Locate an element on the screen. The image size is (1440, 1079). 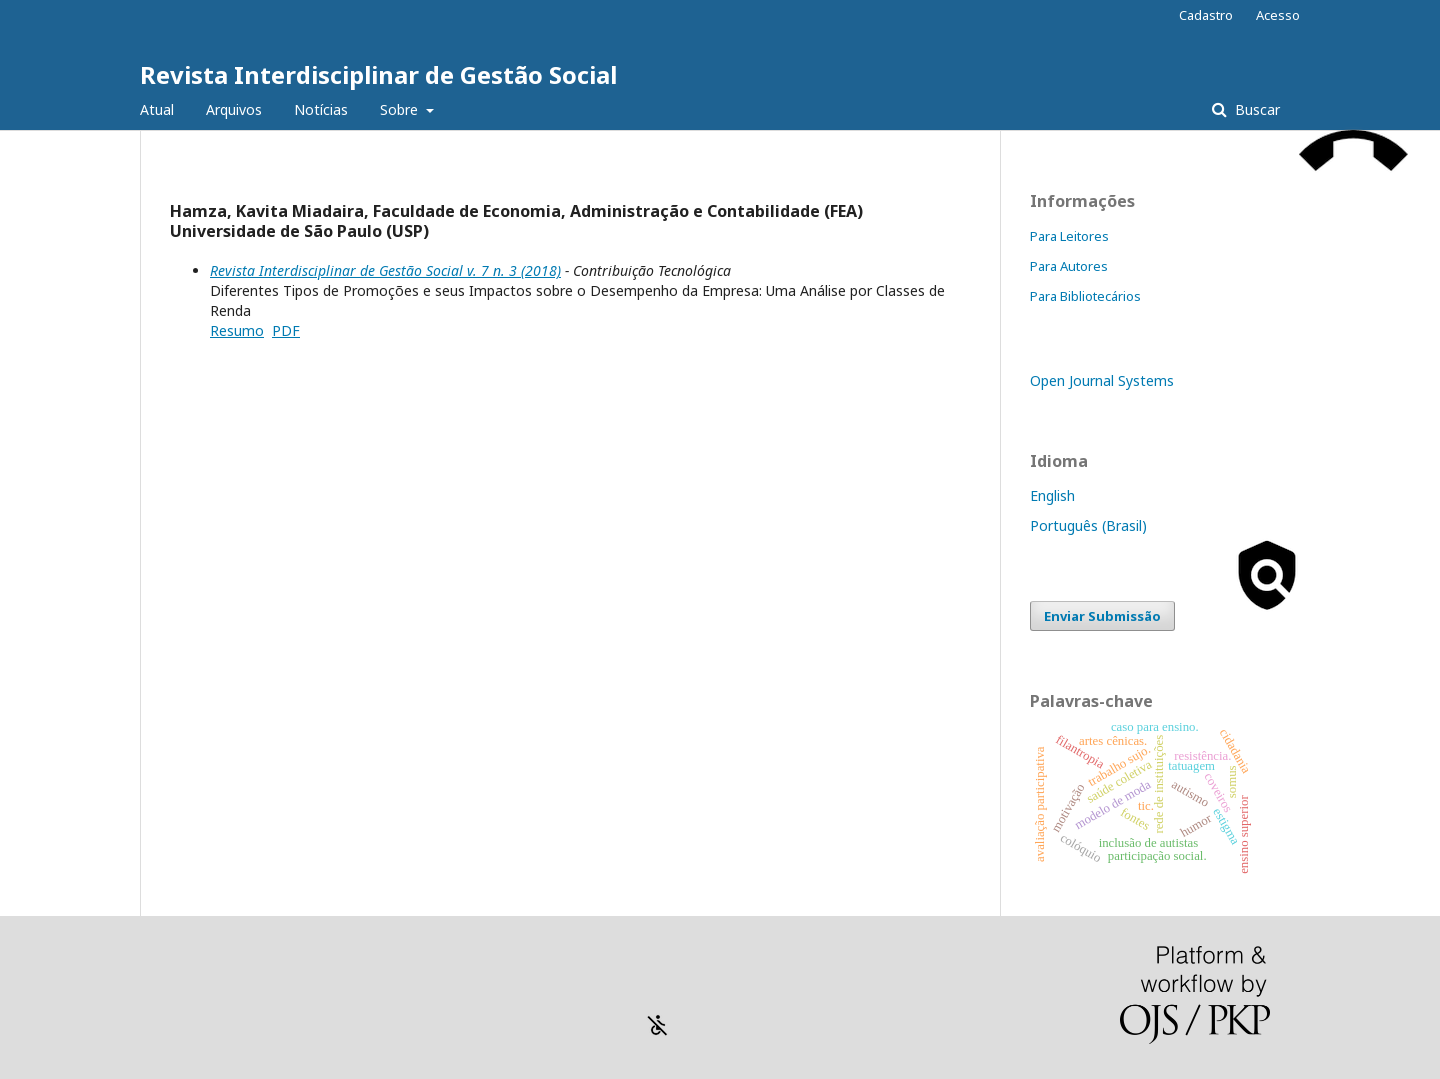
indicates location is not wheelchair accessible is located at coordinates (658, 1025).